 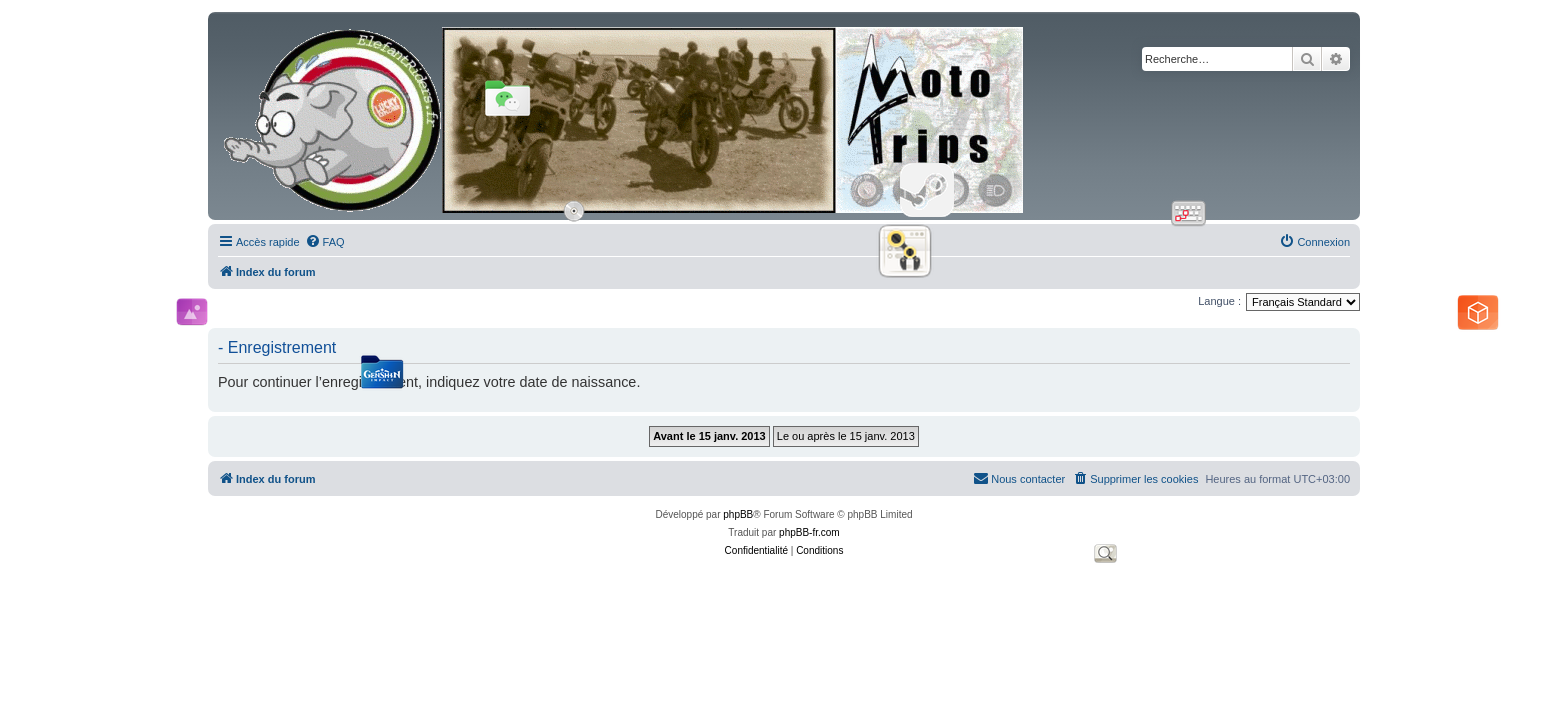 What do you see at coordinates (1478, 311) in the screenshot?
I see `open a 3D model file in STL format` at bounding box center [1478, 311].